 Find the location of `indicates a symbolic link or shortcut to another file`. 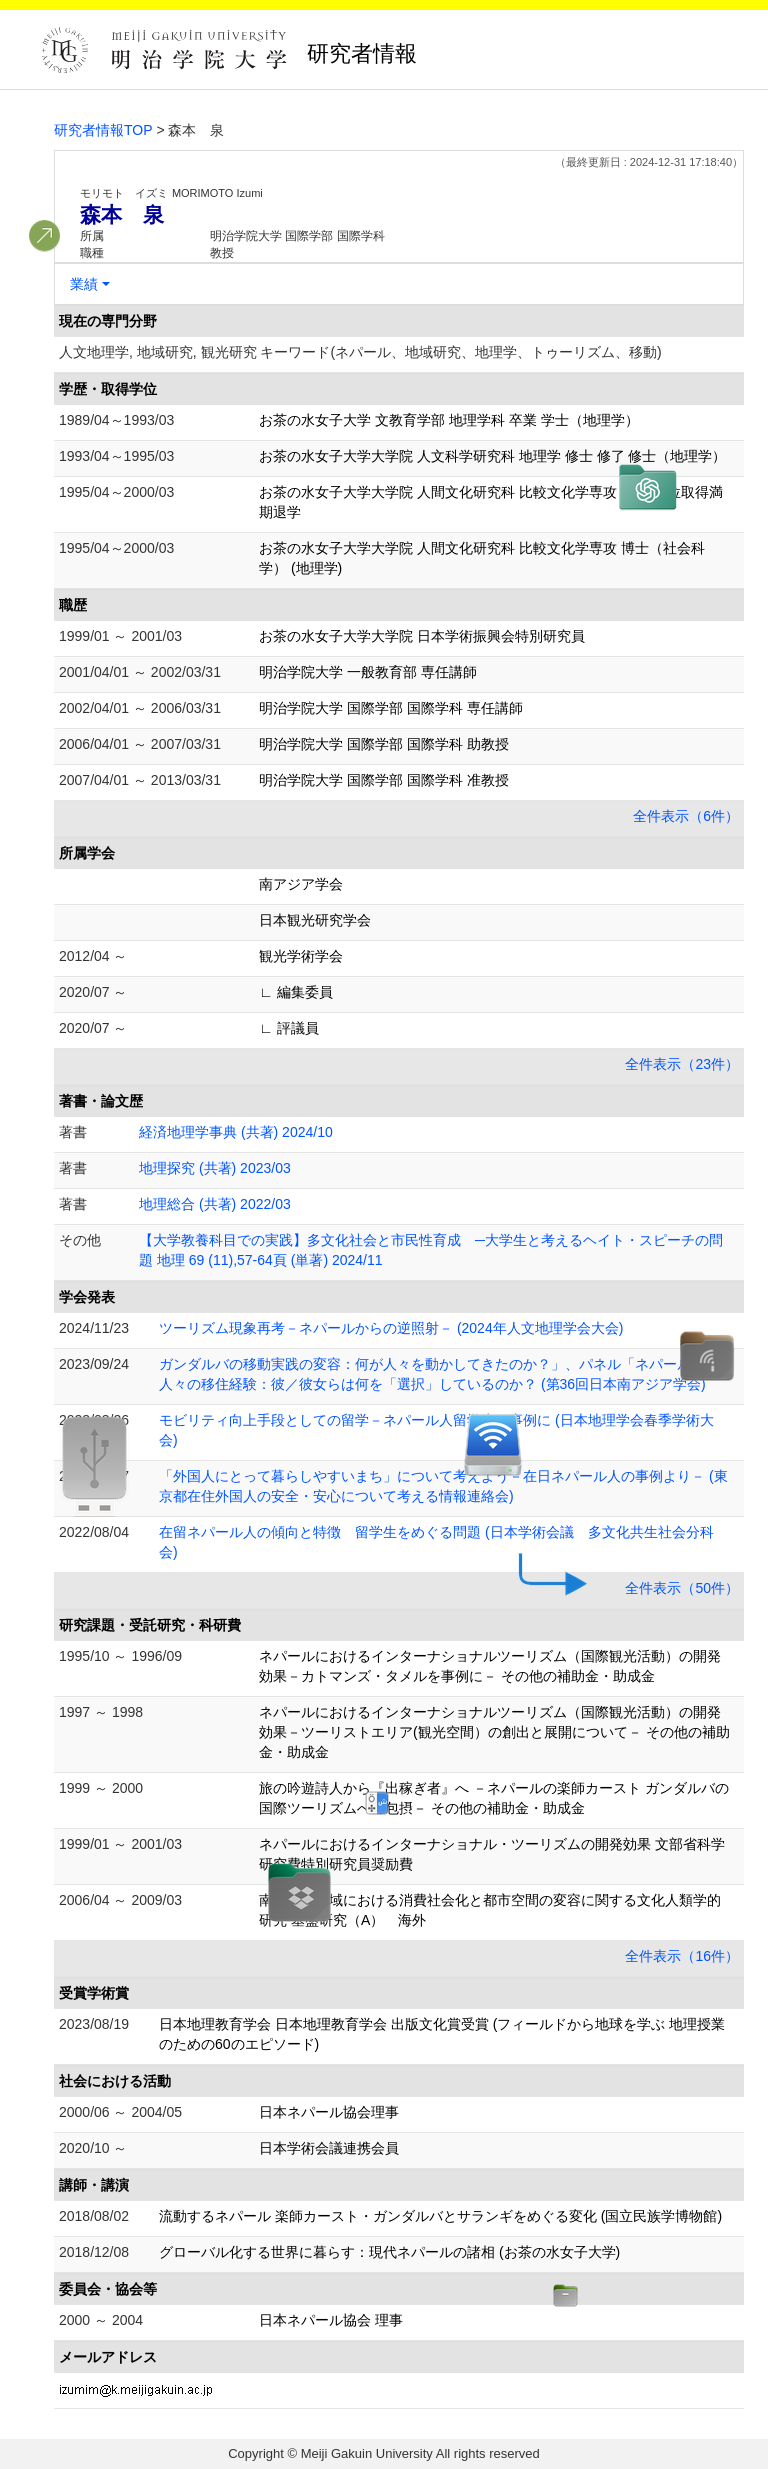

indicates a symbolic link or shortcut to another file is located at coordinates (44, 235).